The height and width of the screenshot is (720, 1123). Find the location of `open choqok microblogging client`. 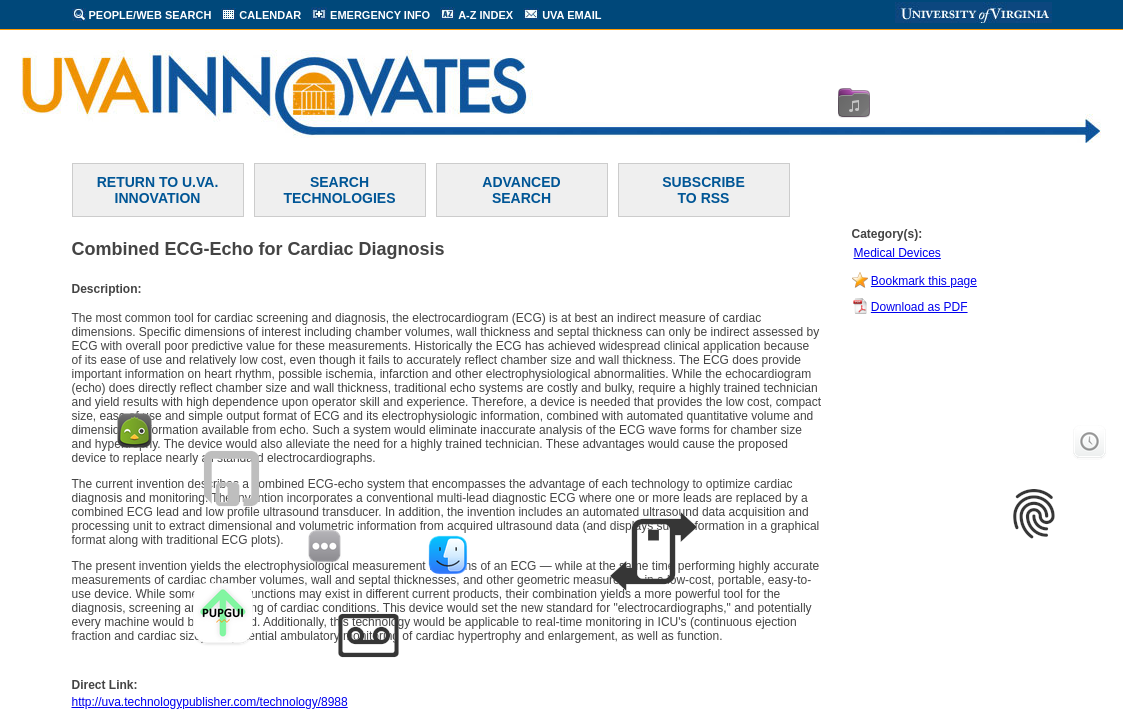

open choqok microblogging client is located at coordinates (134, 430).